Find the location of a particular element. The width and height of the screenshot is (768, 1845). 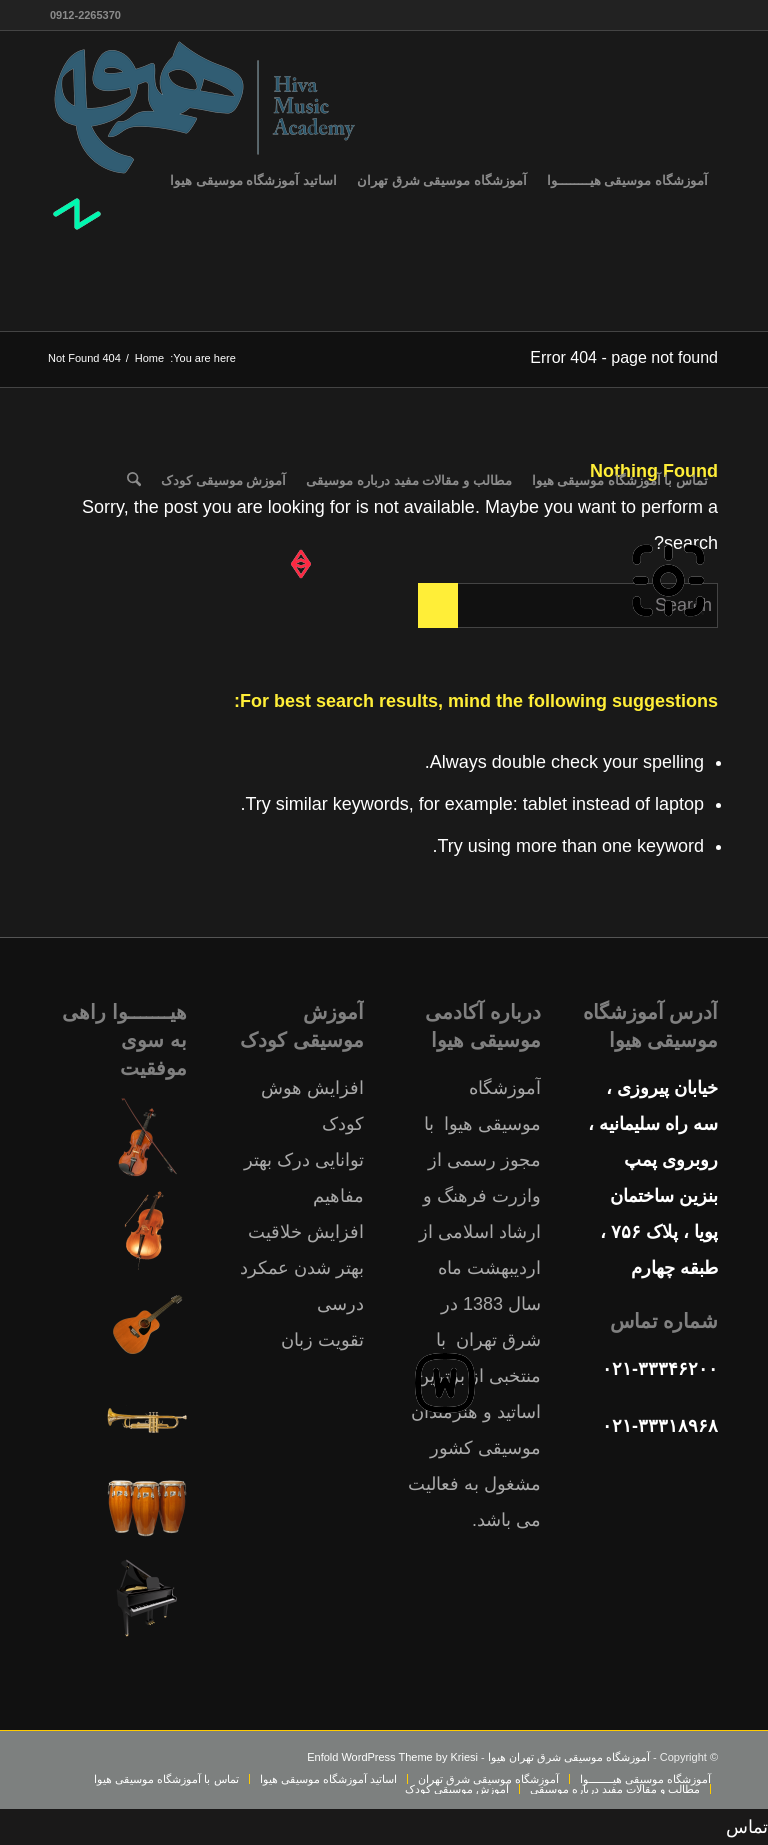

view ethereum wallet balance is located at coordinates (301, 564).